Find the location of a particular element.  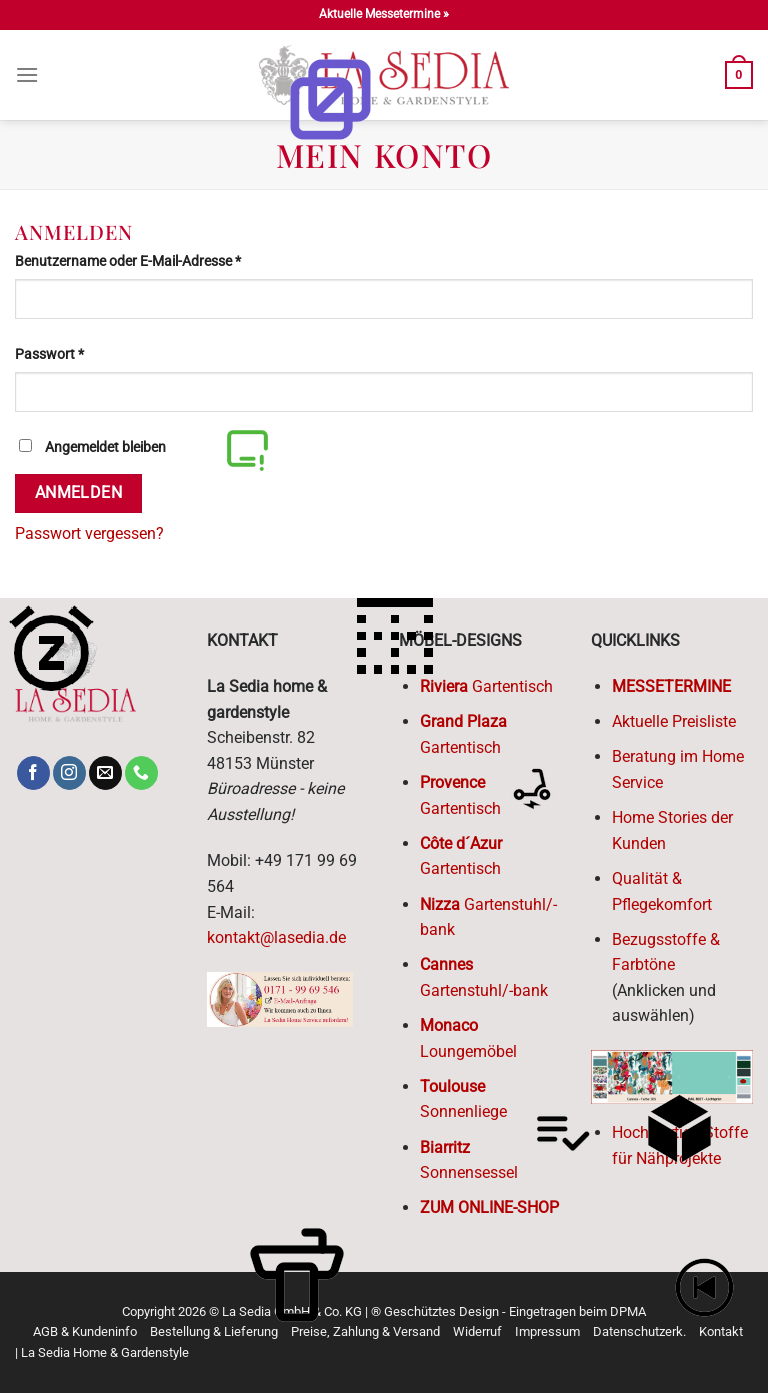

access presentation or speaker mode is located at coordinates (297, 1275).